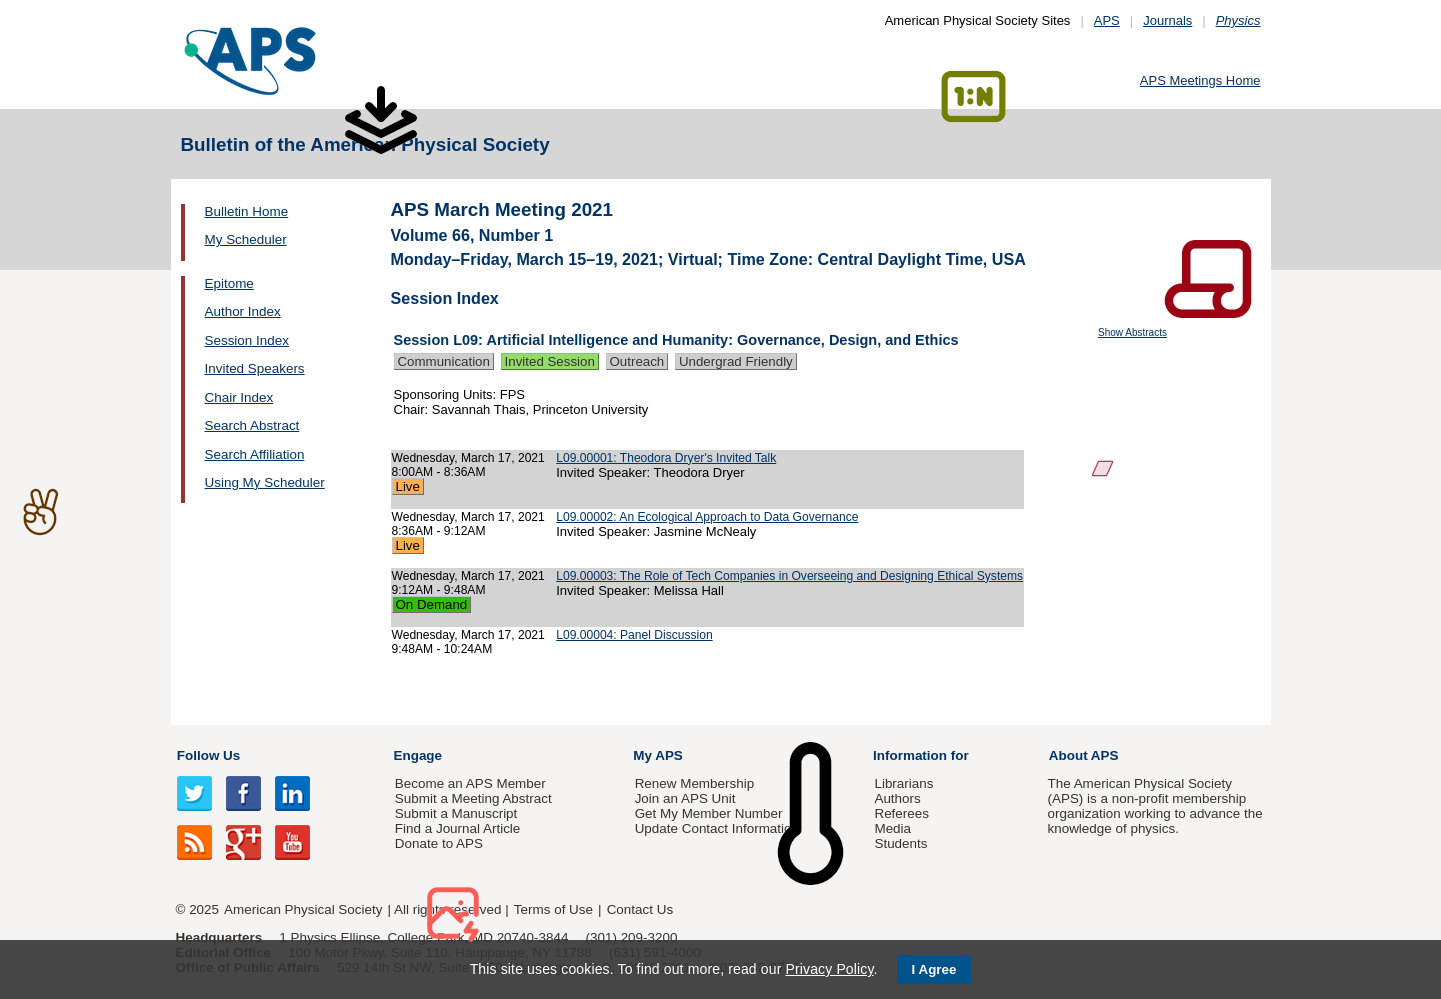 The height and width of the screenshot is (999, 1441). I want to click on view current temperature, so click(813, 813).